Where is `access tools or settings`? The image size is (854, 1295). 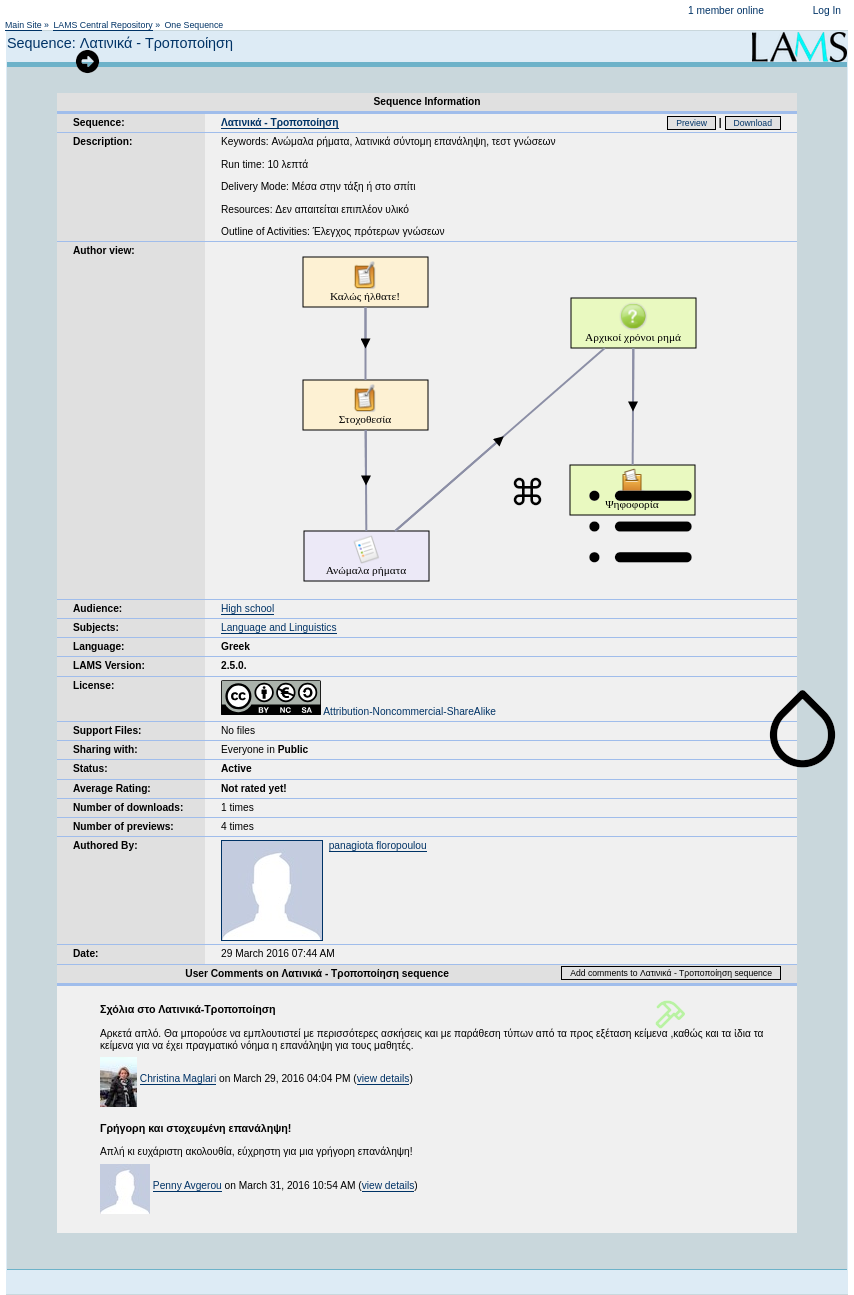 access tools or settings is located at coordinates (669, 1015).